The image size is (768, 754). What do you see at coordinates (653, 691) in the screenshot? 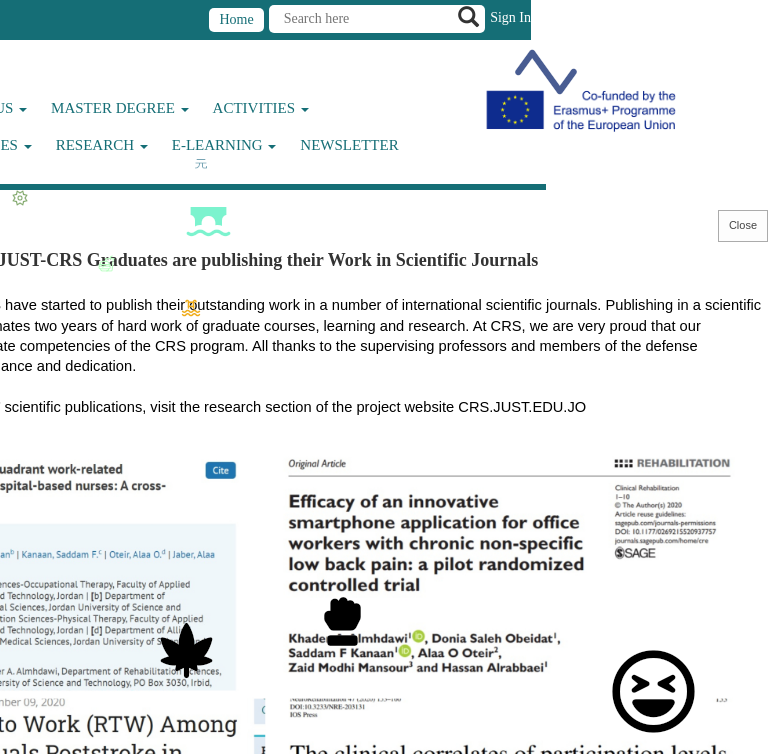
I see `react with a laughing emoji` at bounding box center [653, 691].